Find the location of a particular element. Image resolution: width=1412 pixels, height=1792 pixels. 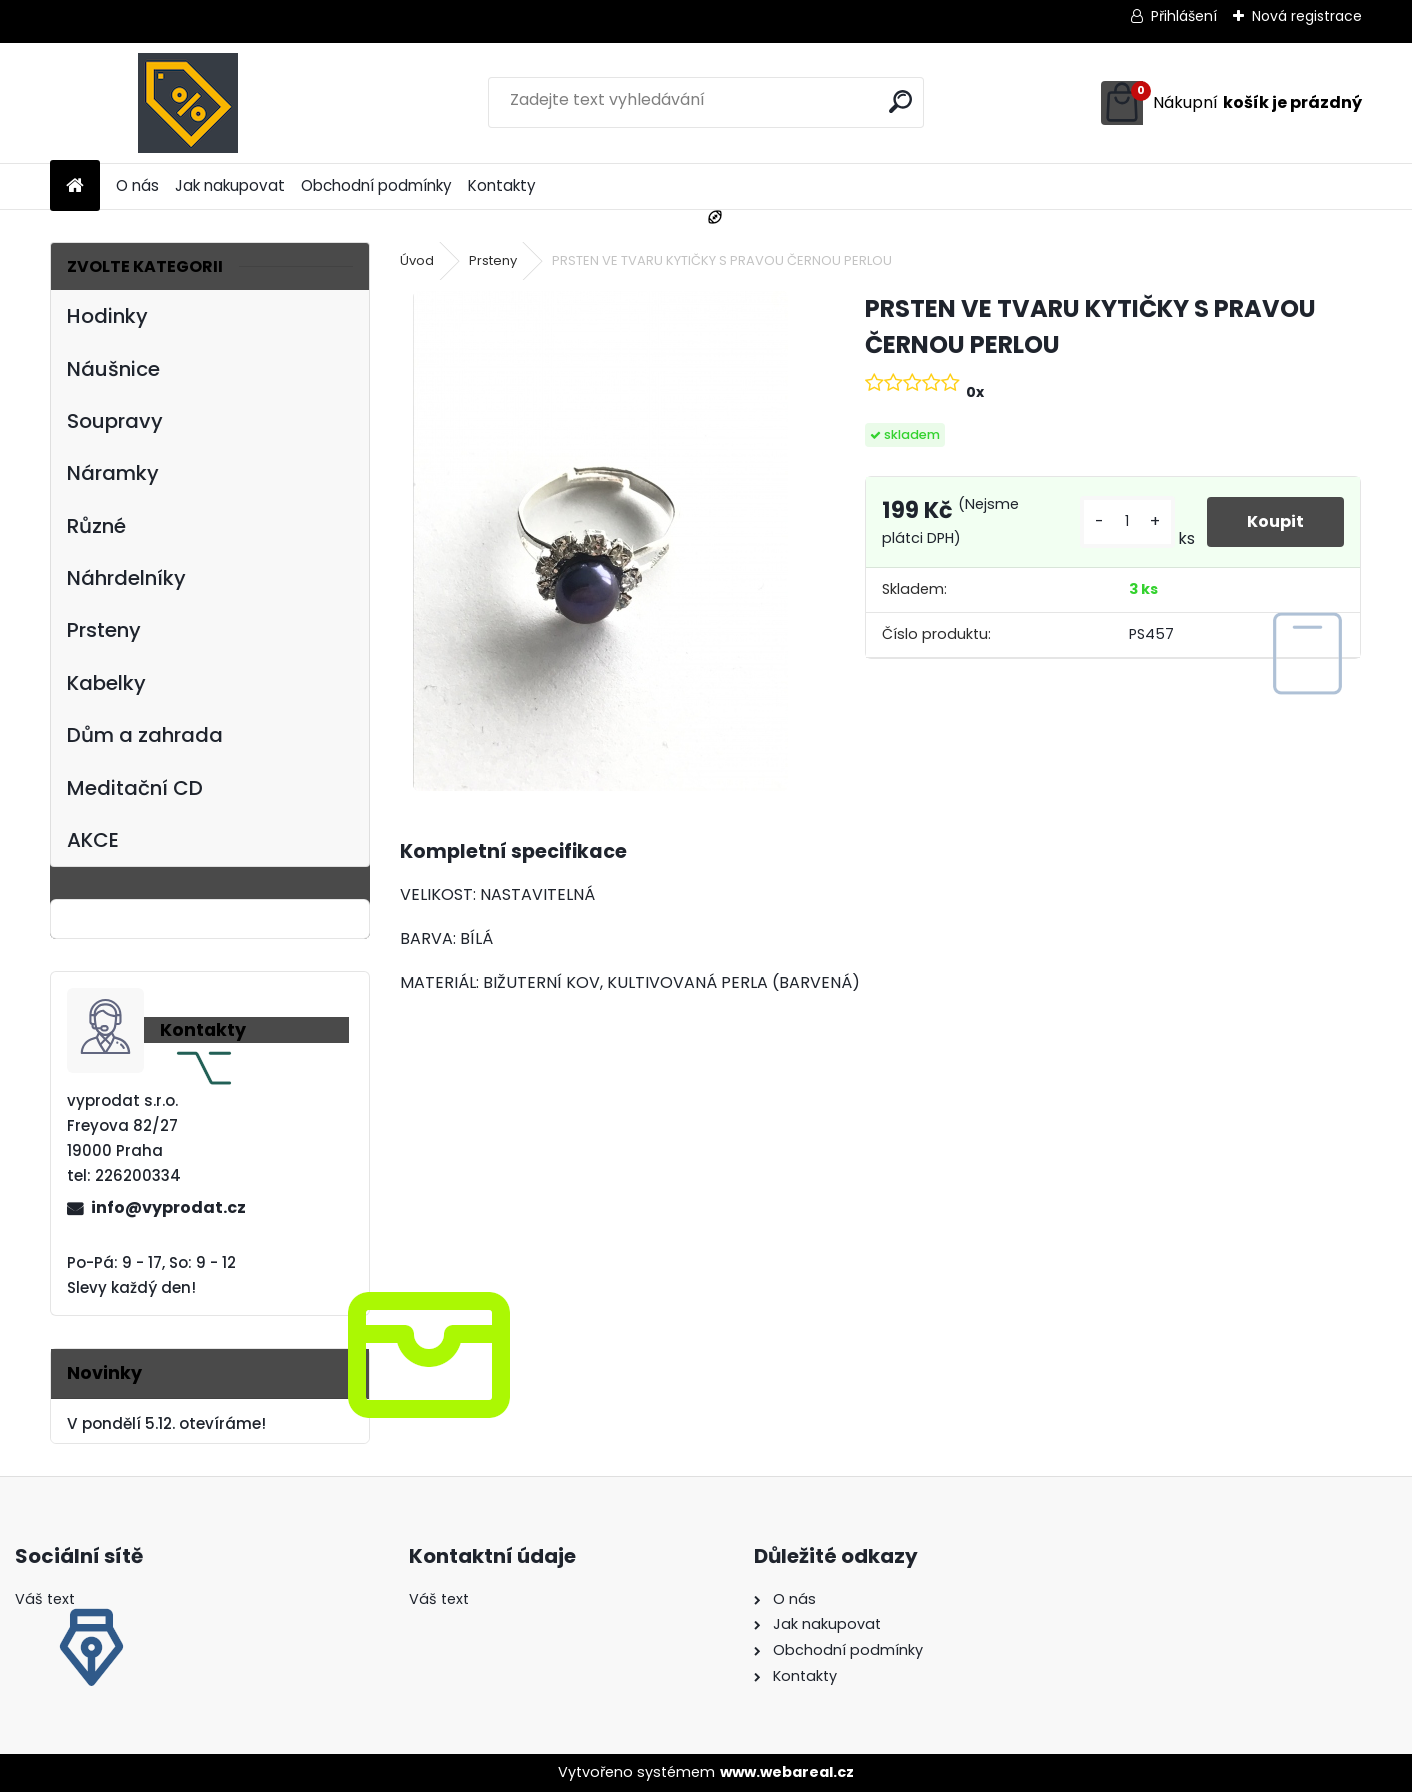

access drawing or illustration tools is located at coordinates (91, 1645).